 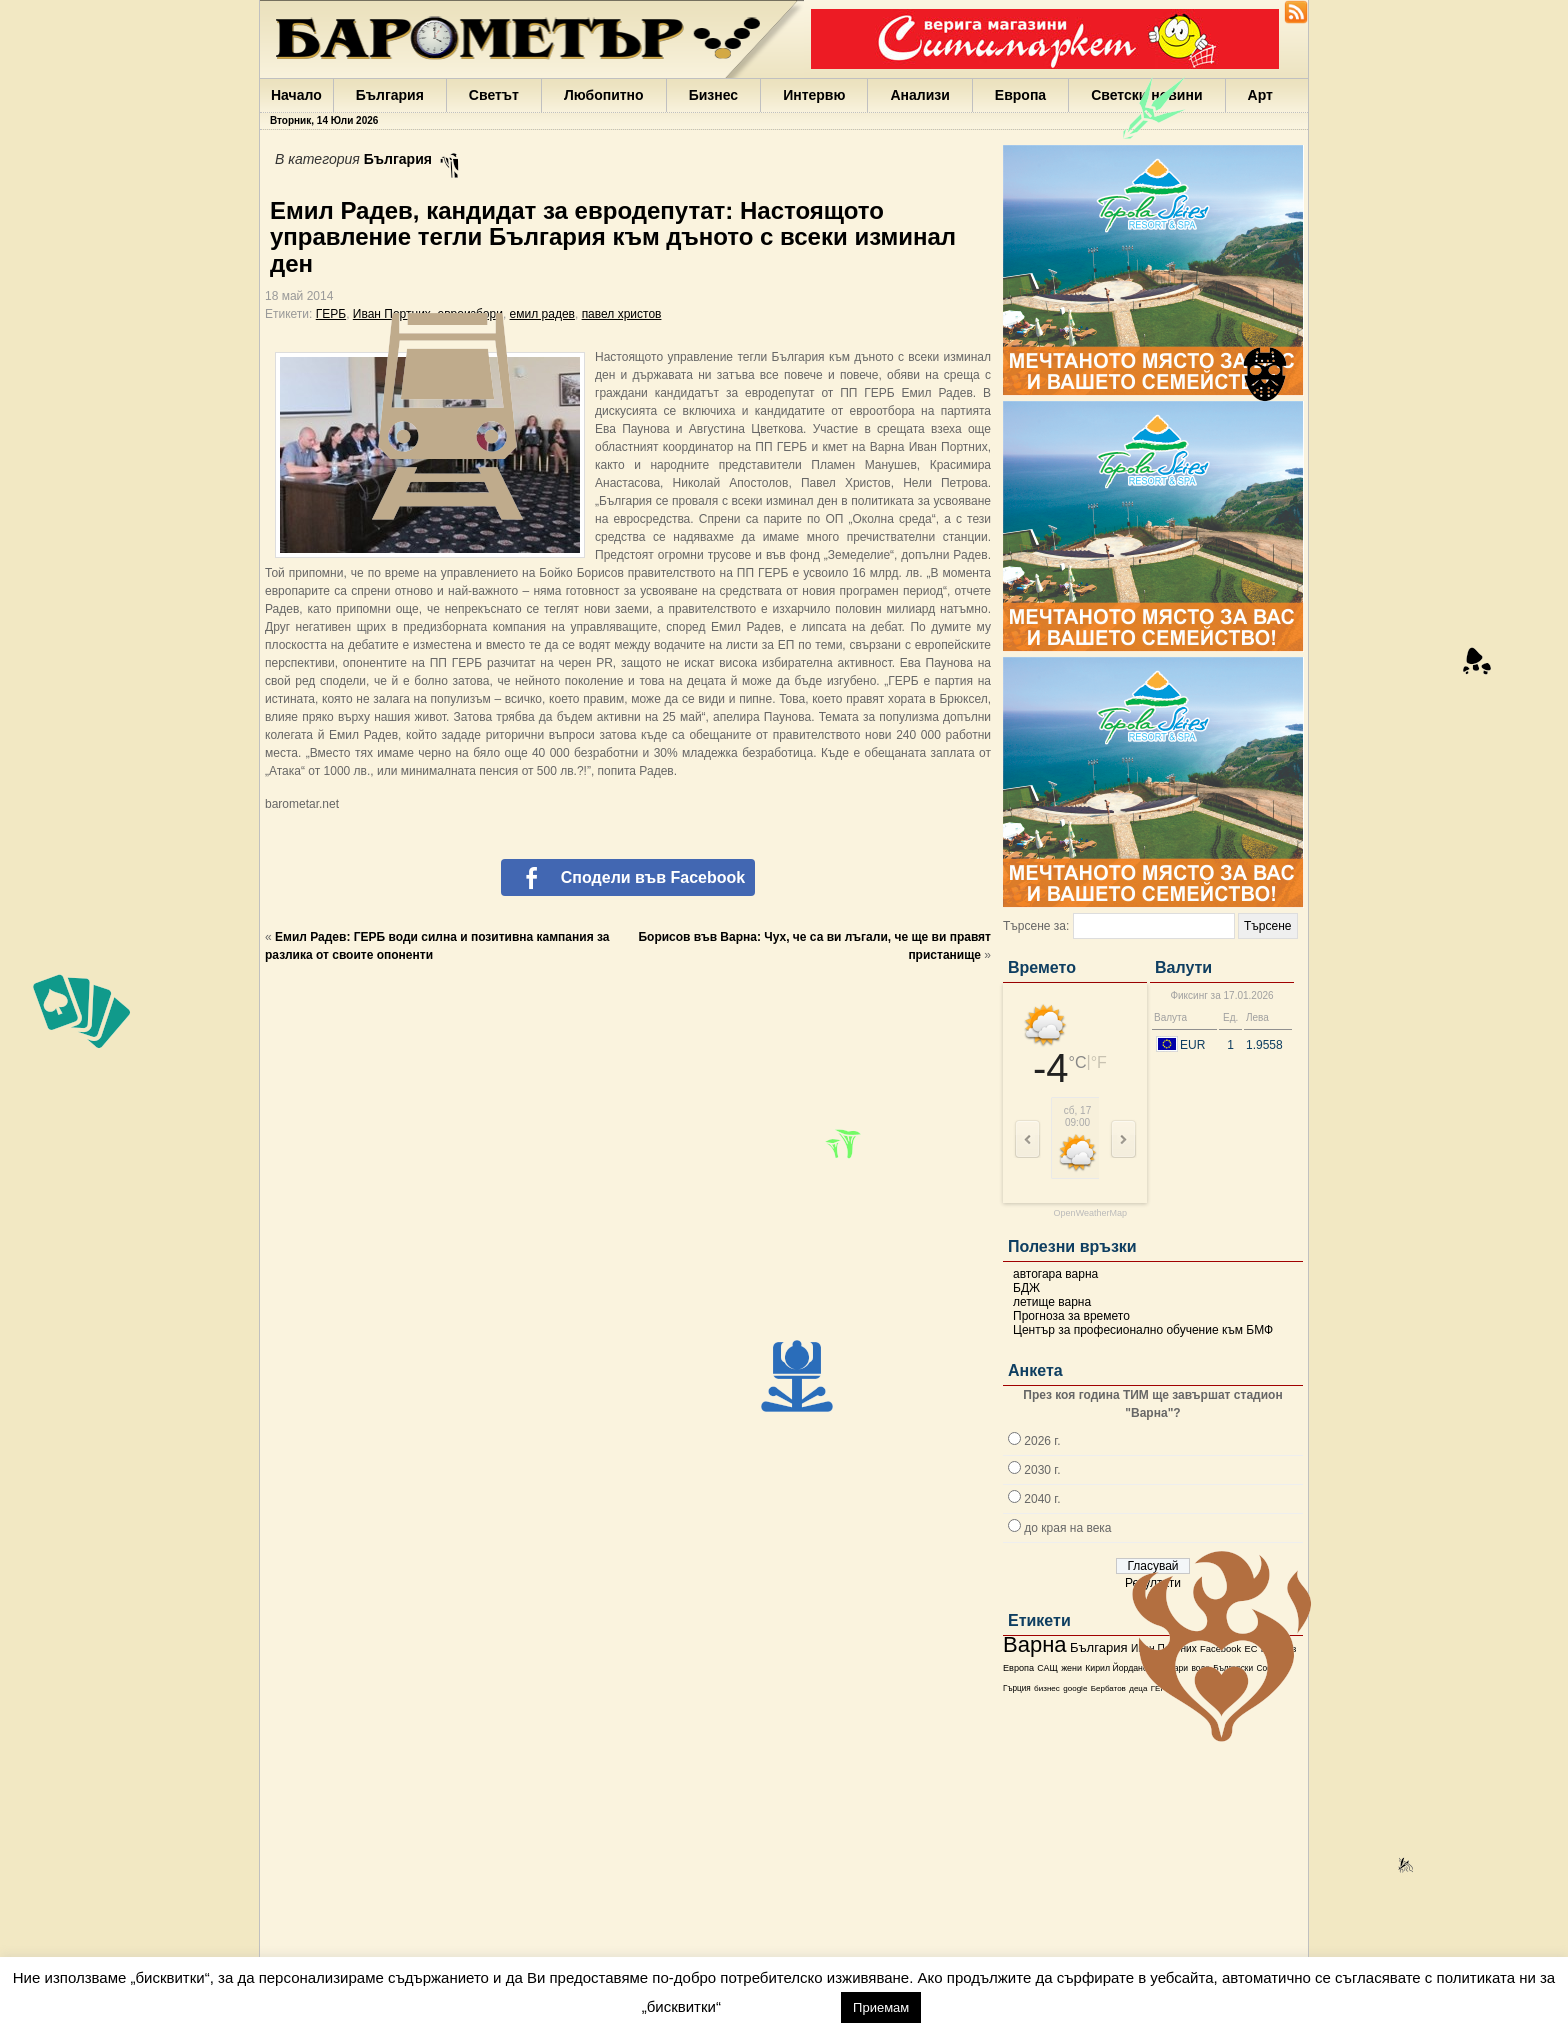 I want to click on access subway or metro transit information, so click(x=447, y=413).